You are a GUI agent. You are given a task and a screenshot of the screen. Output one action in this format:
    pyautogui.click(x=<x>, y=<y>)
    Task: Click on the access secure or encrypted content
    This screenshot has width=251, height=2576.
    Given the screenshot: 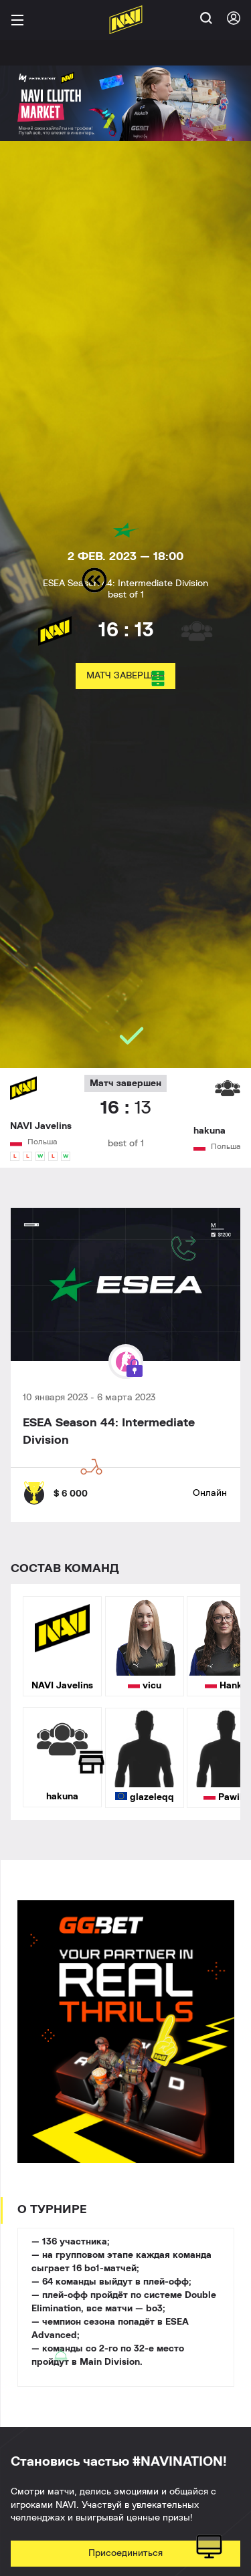 What is the action you would take?
    pyautogui.click(x=135, y=1369)
    